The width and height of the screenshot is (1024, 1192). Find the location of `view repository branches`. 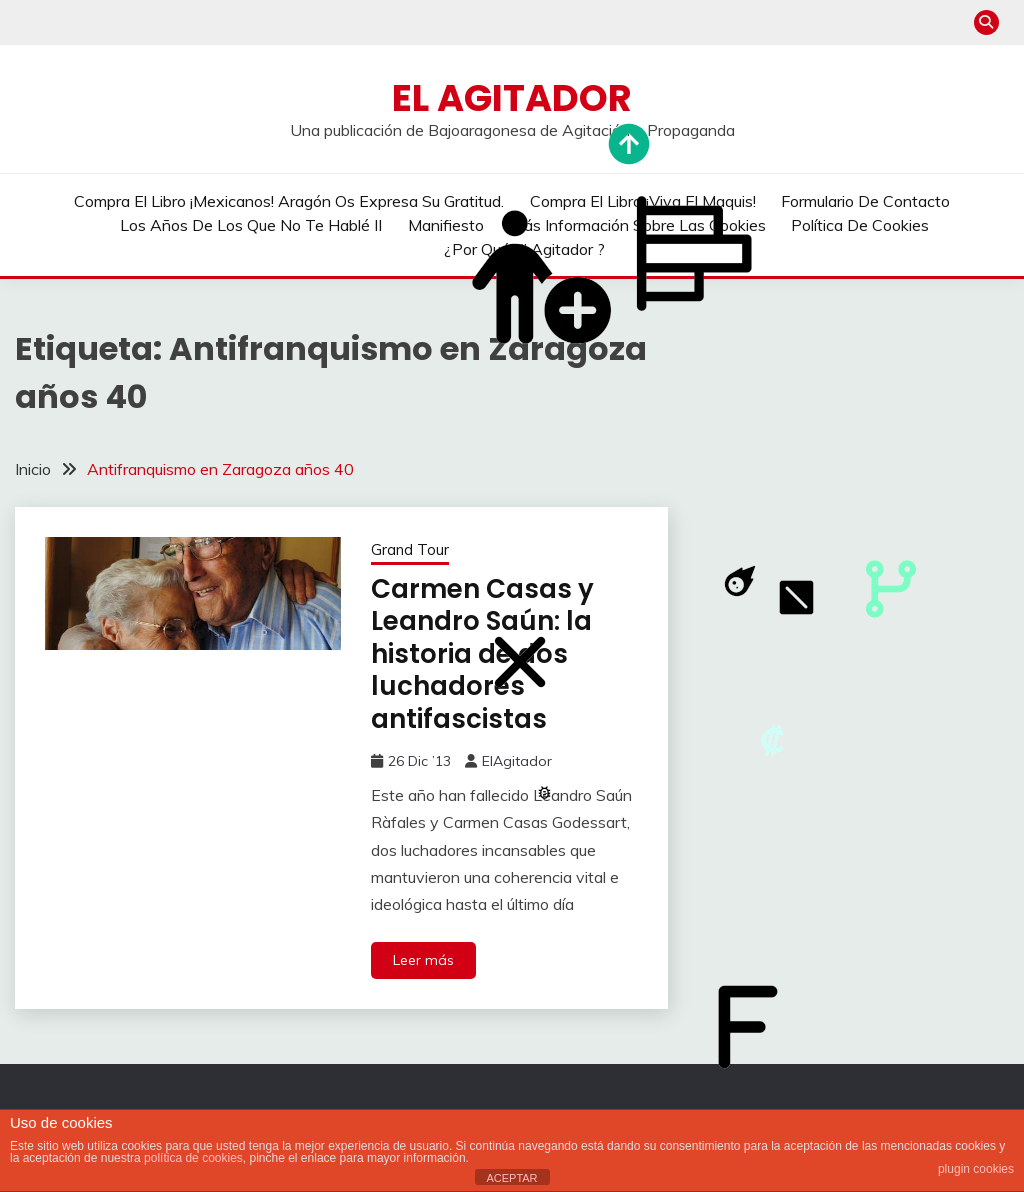

view repository branches is located at coordinates (891, 589).